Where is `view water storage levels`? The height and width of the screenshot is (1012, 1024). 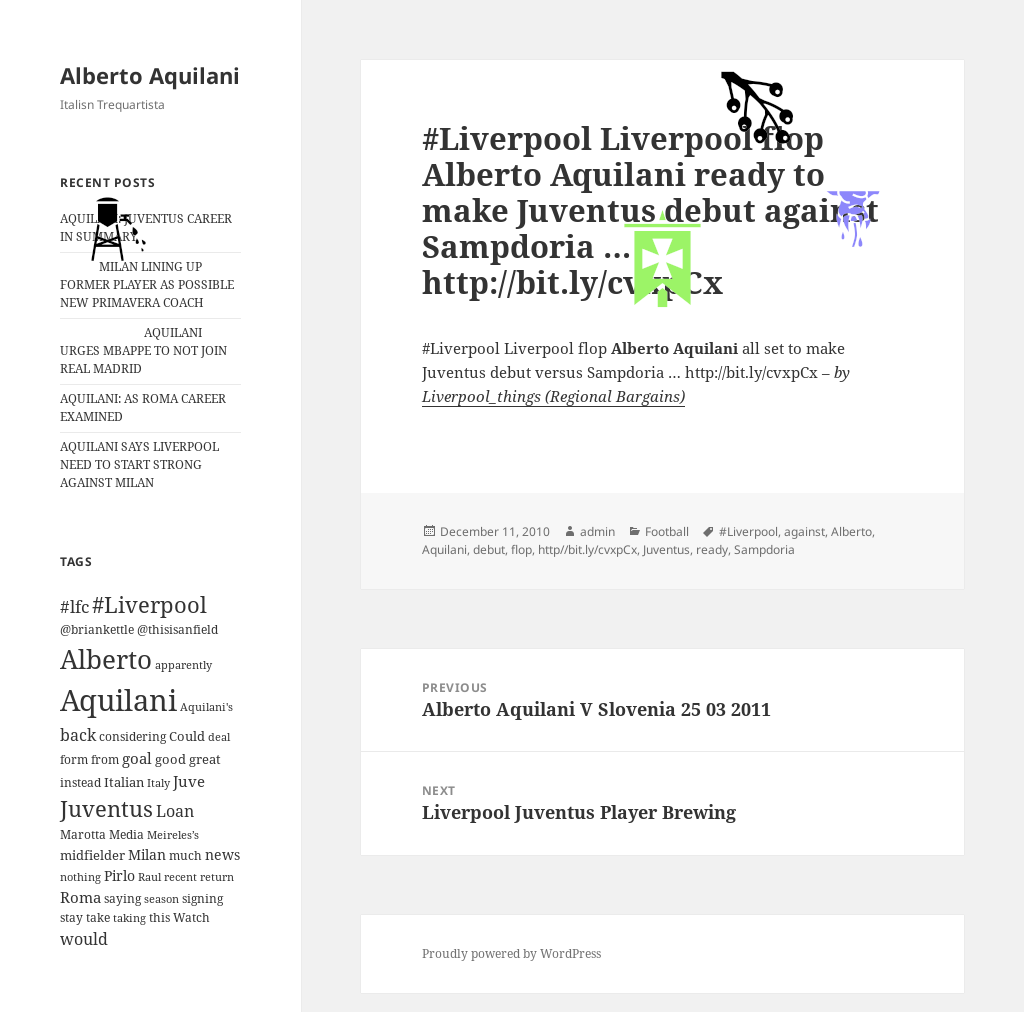 view water storage levels is located at coordinates (120, 228).